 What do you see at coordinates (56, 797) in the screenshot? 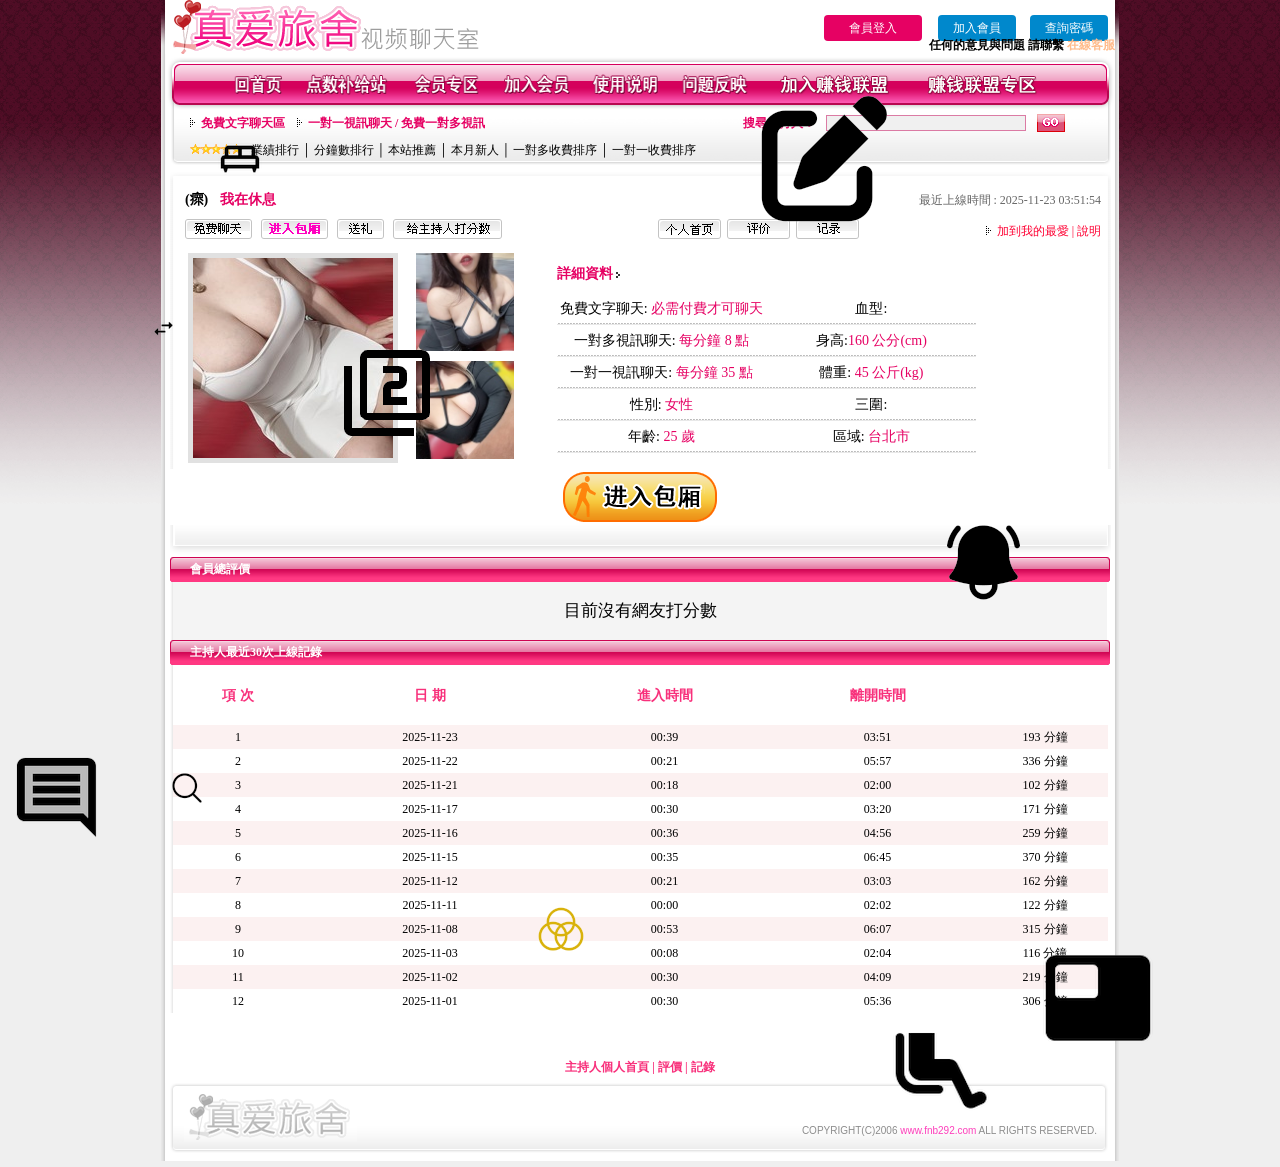
I see `open comments section` at bounding box center [56, 797].